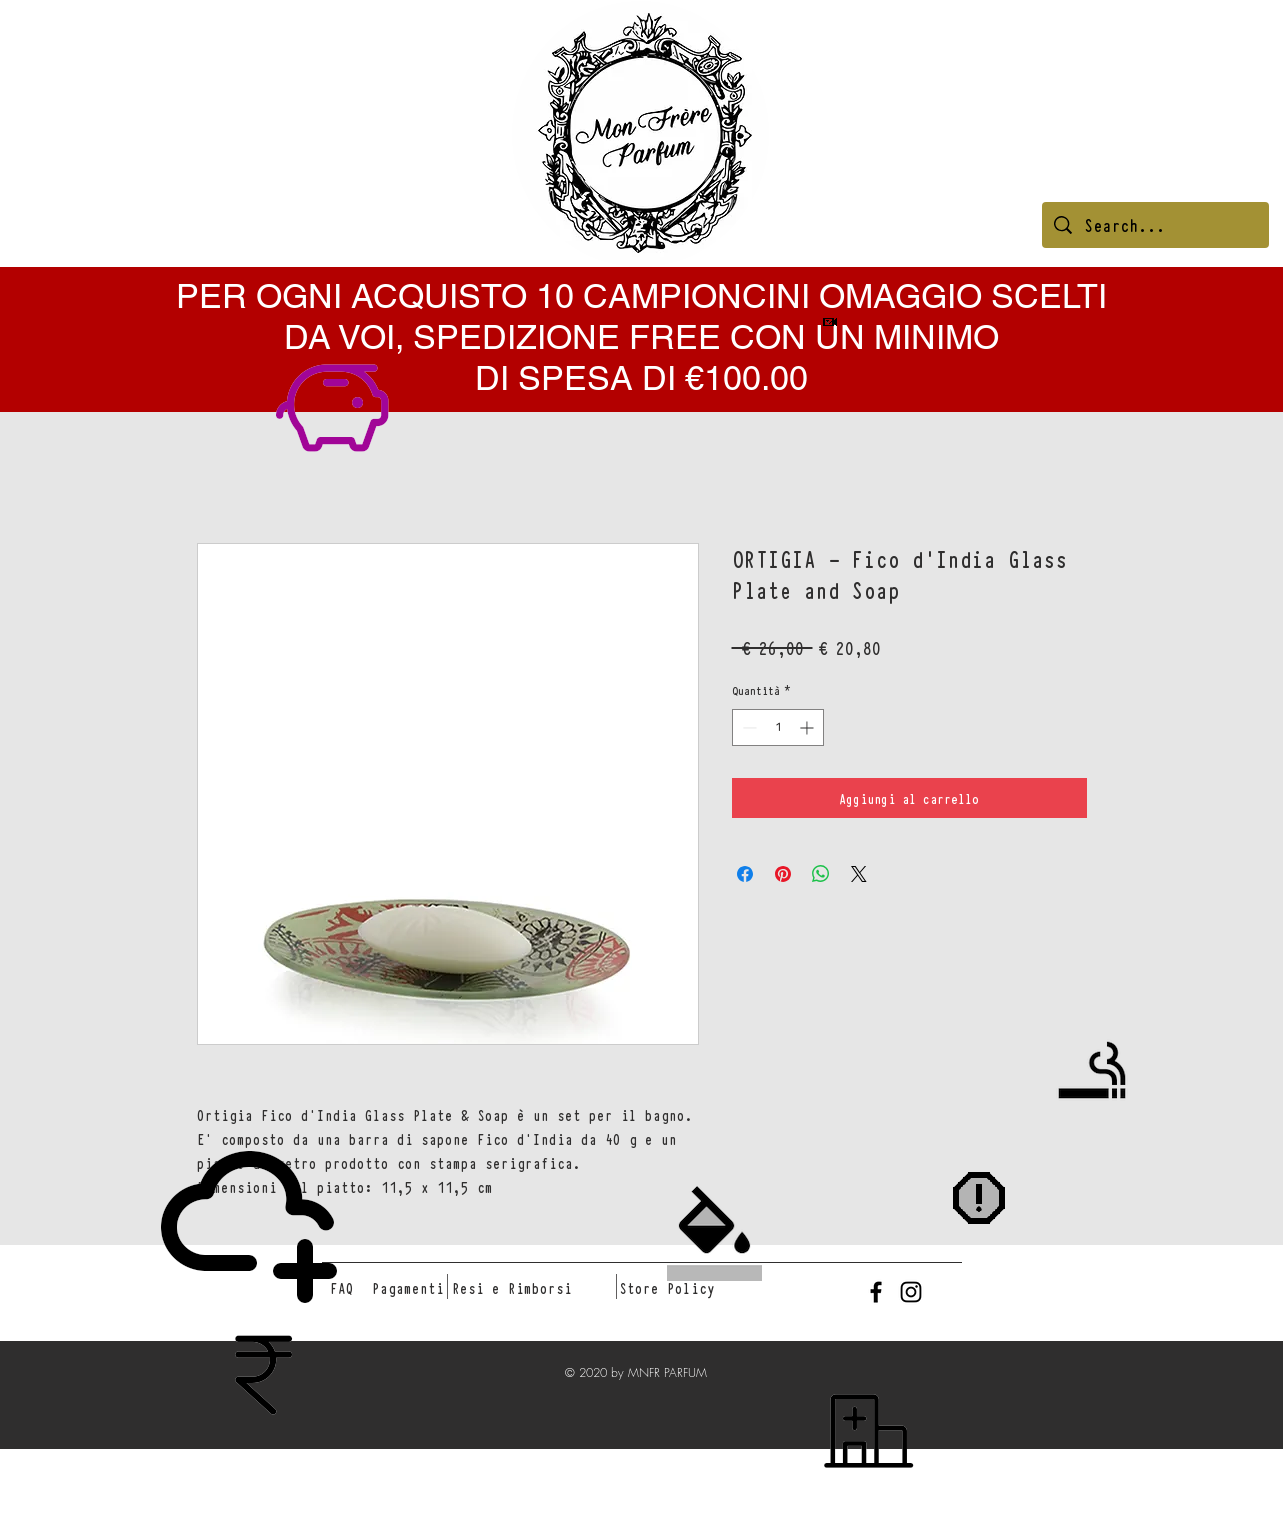 This screenshot has height=1519, width=1283. I want to click on upload a new file to cloud storage, so click(249, 1215).